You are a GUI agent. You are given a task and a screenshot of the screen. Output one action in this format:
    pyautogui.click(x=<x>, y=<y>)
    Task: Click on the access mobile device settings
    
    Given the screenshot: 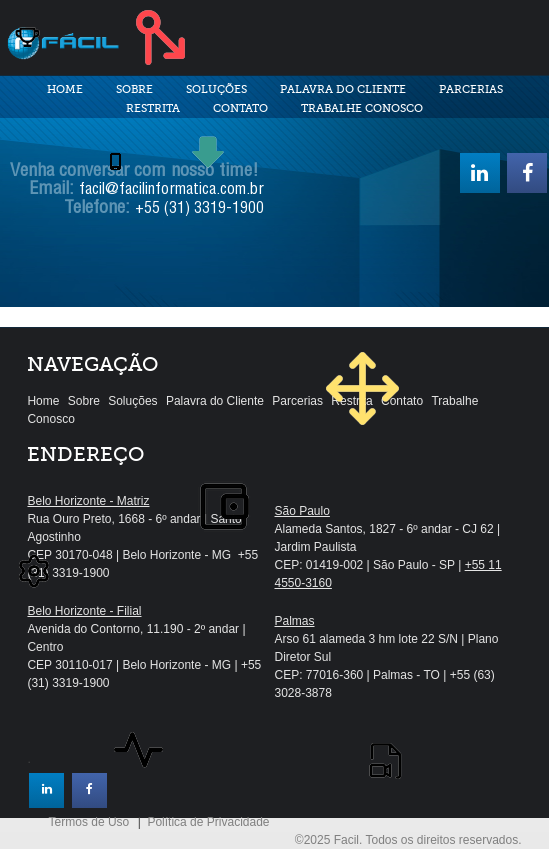 What is the action you would take?
    pyautogui.click(x=115, y=161)
    